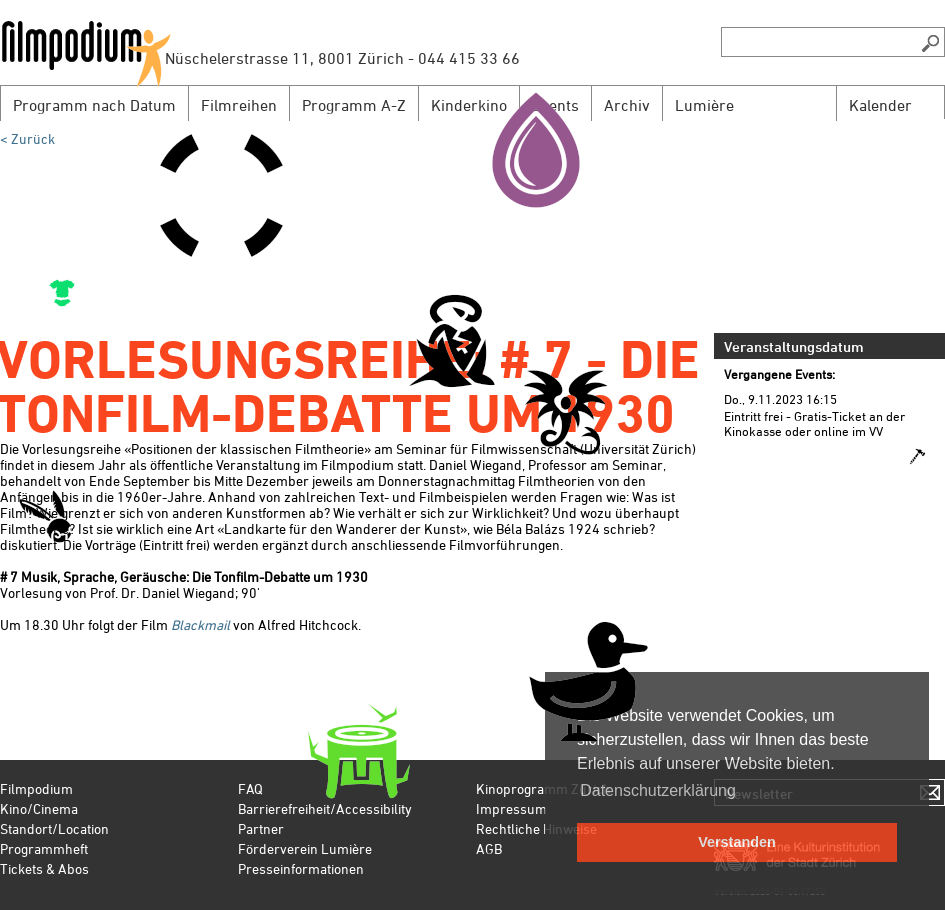 The width and height of the screenshot is (945, 910). What do you see at coordinates (917, 456) in the screenshot?
I see `access building or construction tools` at bounding box center [917, 456].